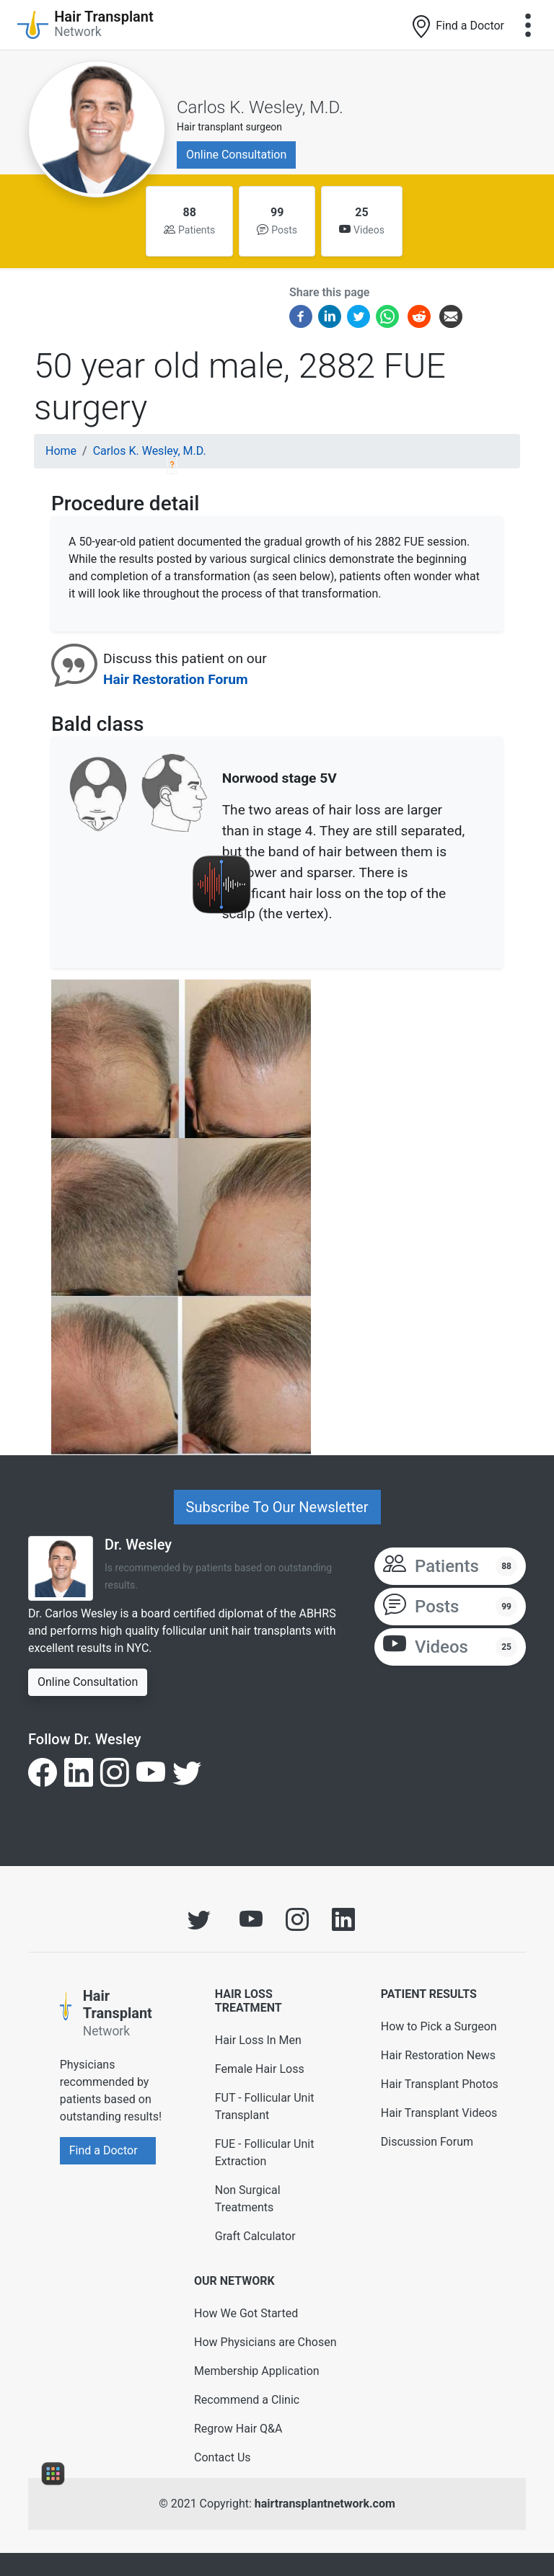 The image size is (554, 2576). I want to click on customize desktop icon appearance and arrangement, so click(53, 2474).